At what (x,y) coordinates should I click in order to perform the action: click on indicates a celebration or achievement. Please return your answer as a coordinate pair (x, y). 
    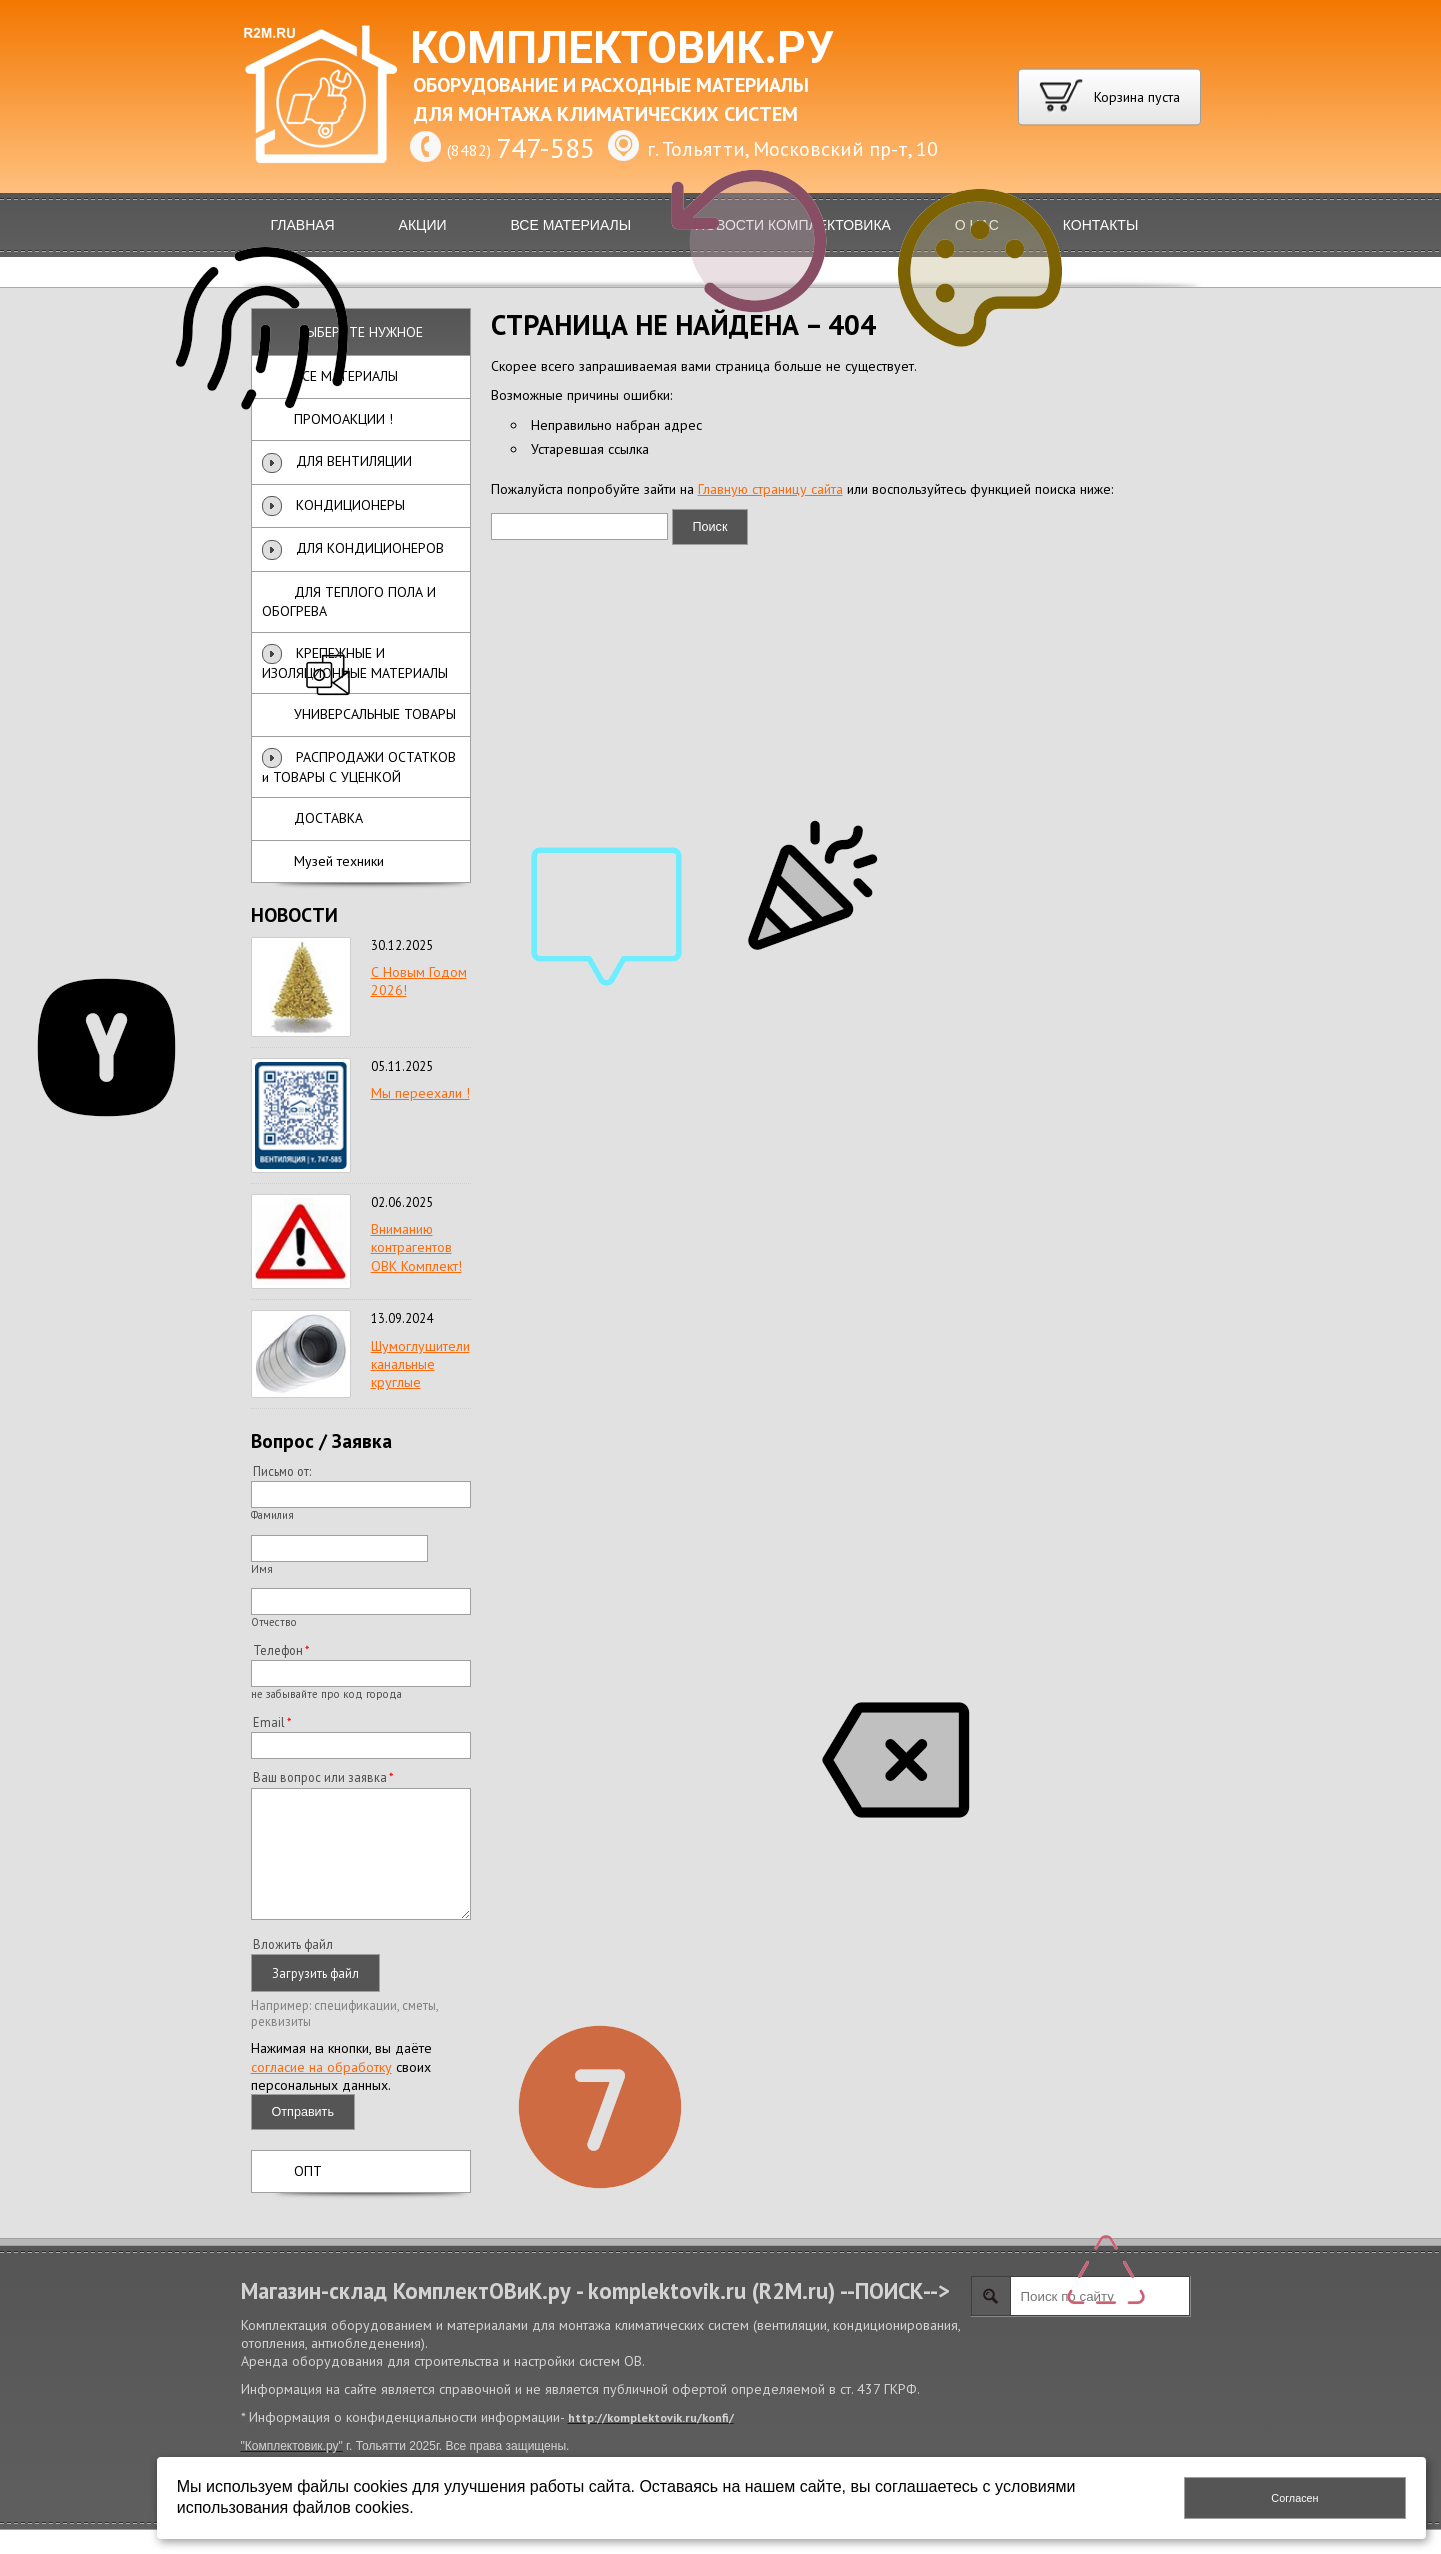
    Looking at the image, I should click on (805, 892).